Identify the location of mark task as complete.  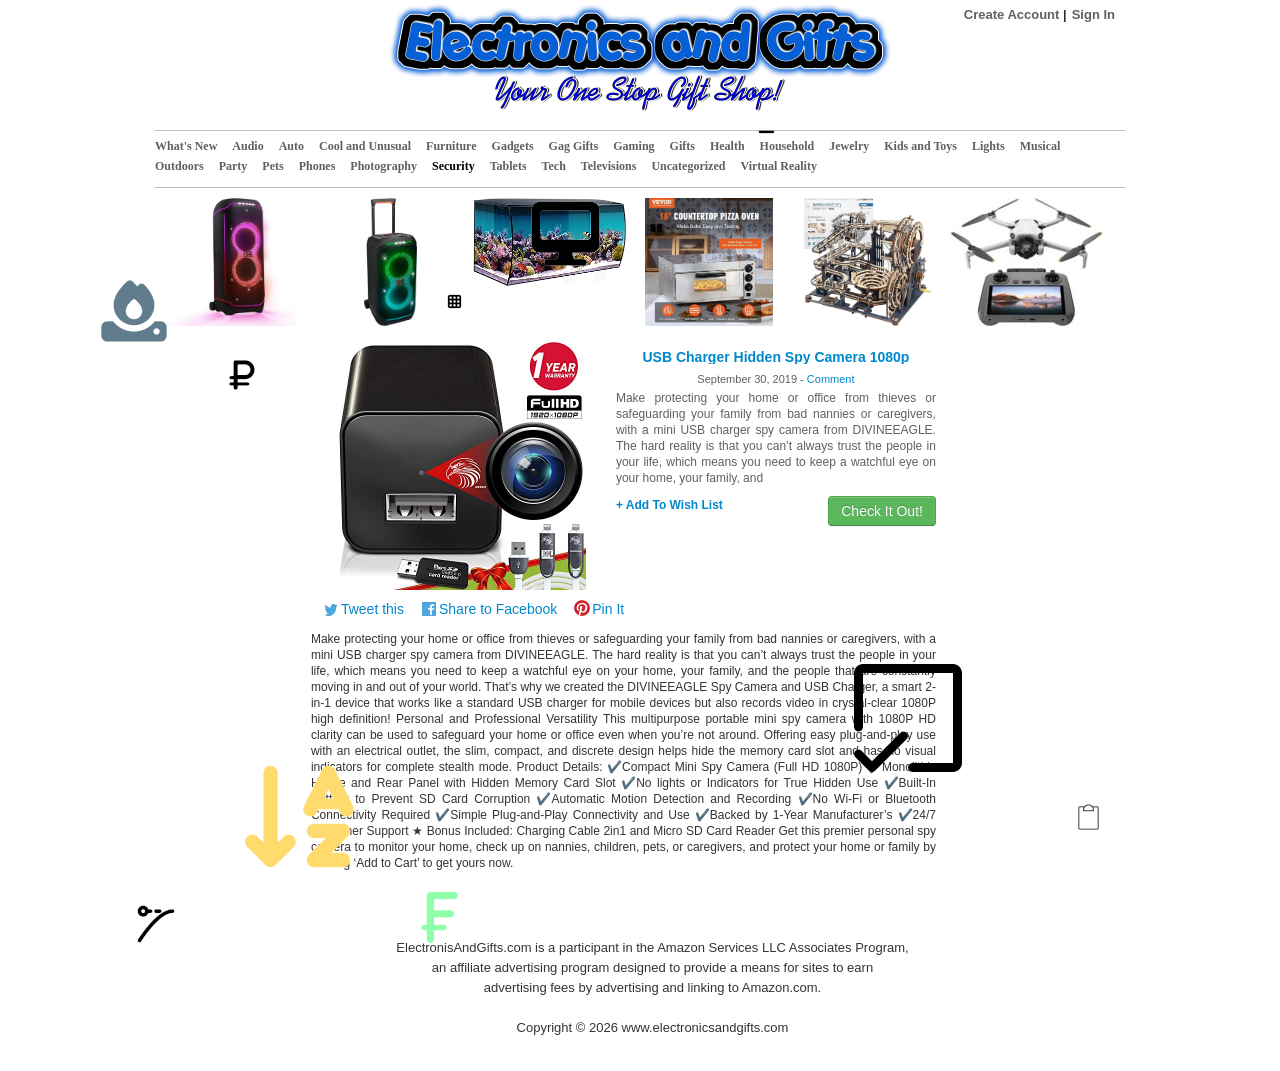
(908, 718).